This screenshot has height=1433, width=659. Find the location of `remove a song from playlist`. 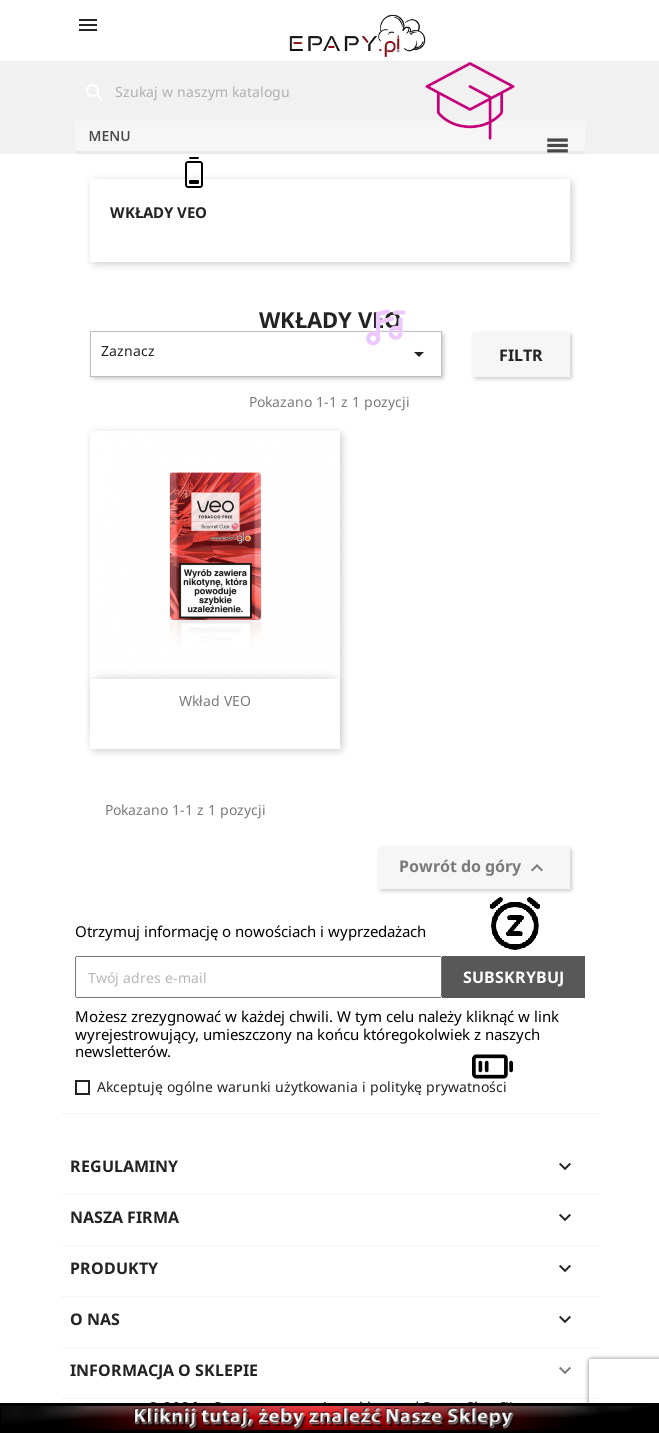

remove a song from playlist is located at coordinates (386, 326).